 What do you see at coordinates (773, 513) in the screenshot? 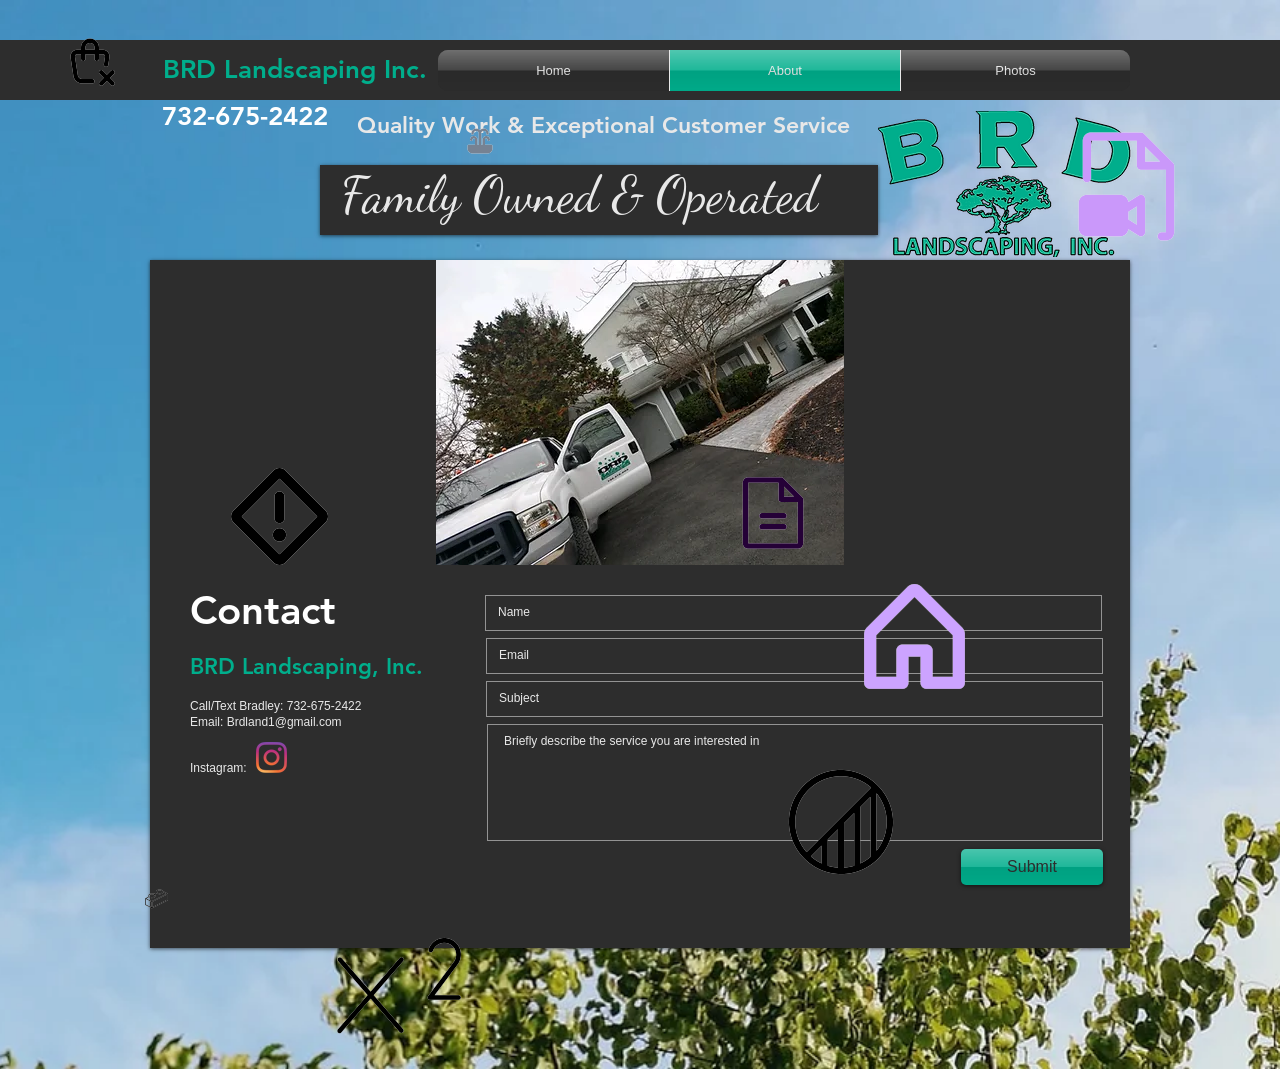
I see `view document or text file` at bounding box center [773, 513].